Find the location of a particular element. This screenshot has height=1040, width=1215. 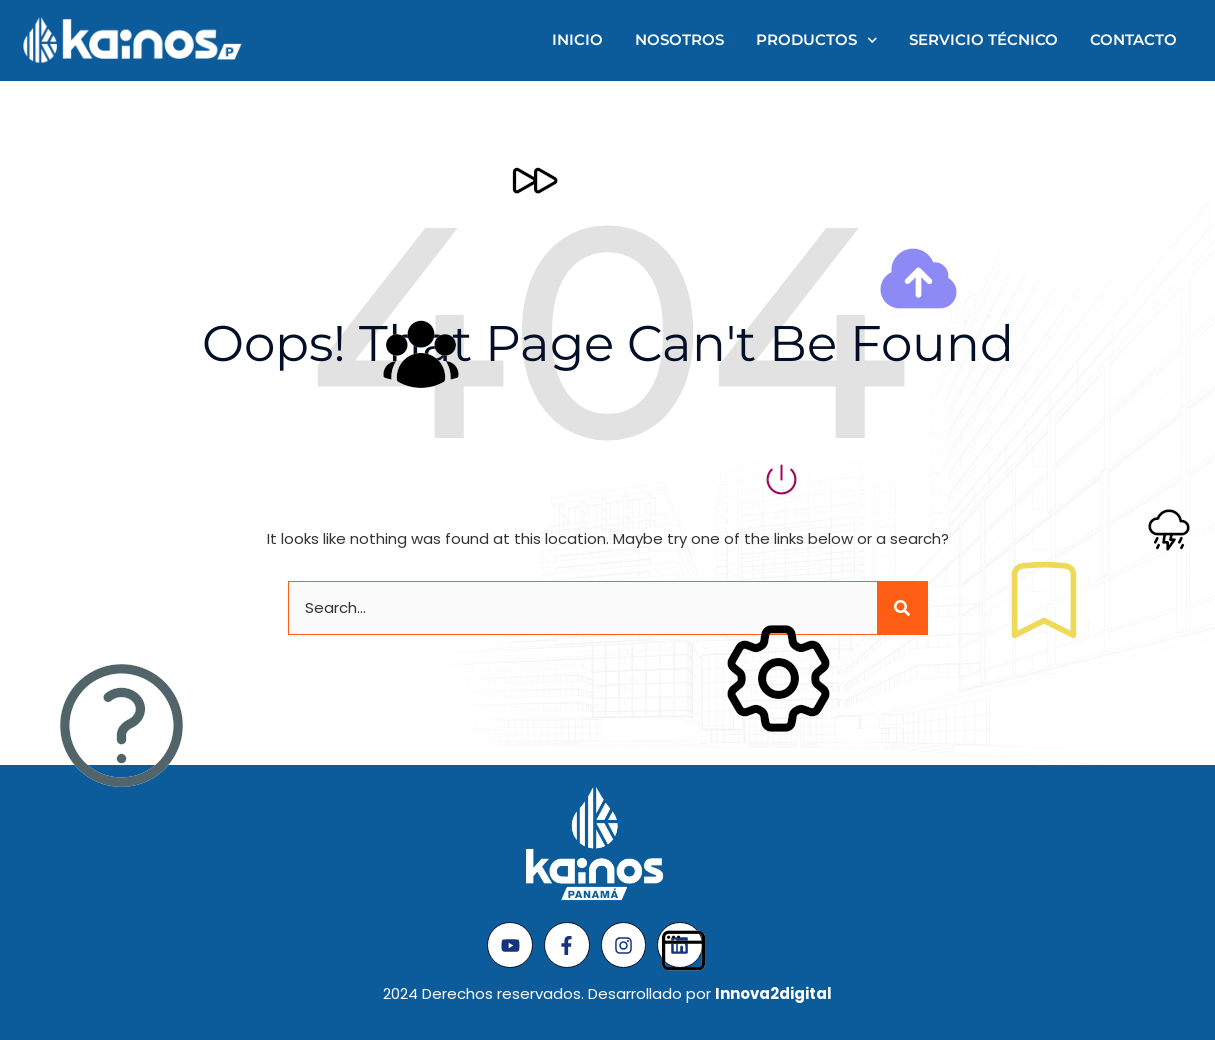

upload file to cloud storage is located at coordinates (918, 278).